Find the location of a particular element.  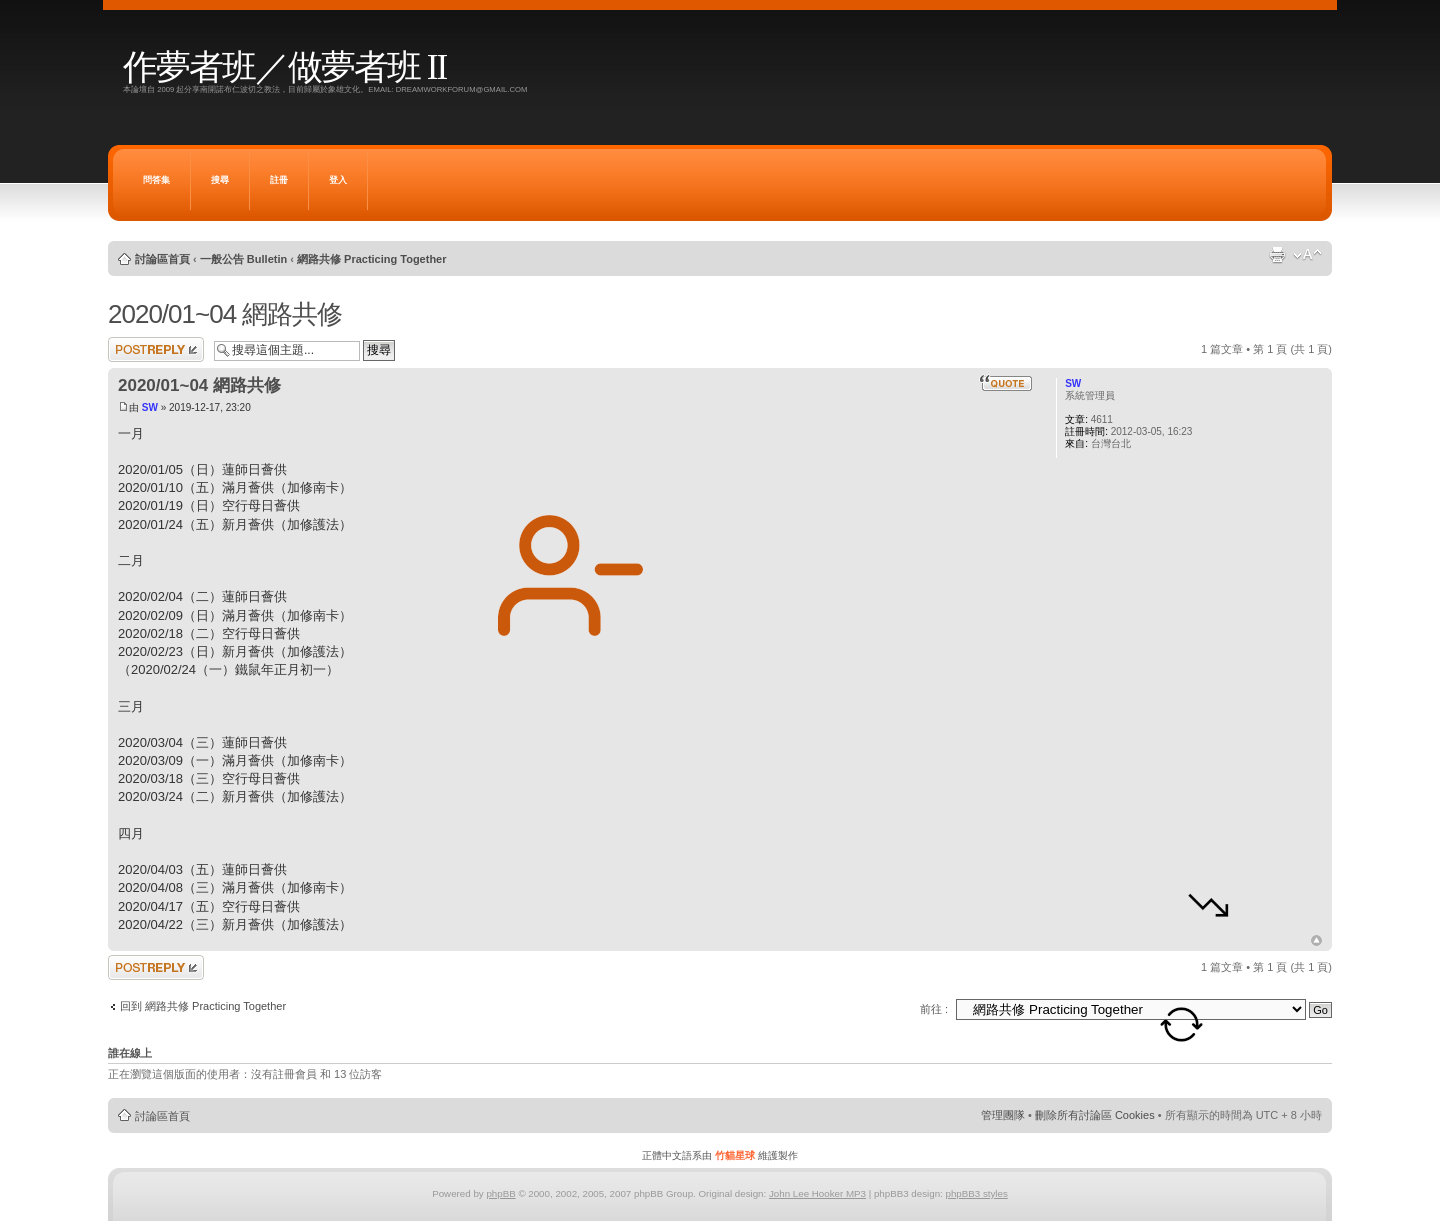

remove a user or contact is located at coordinates (570, 575).